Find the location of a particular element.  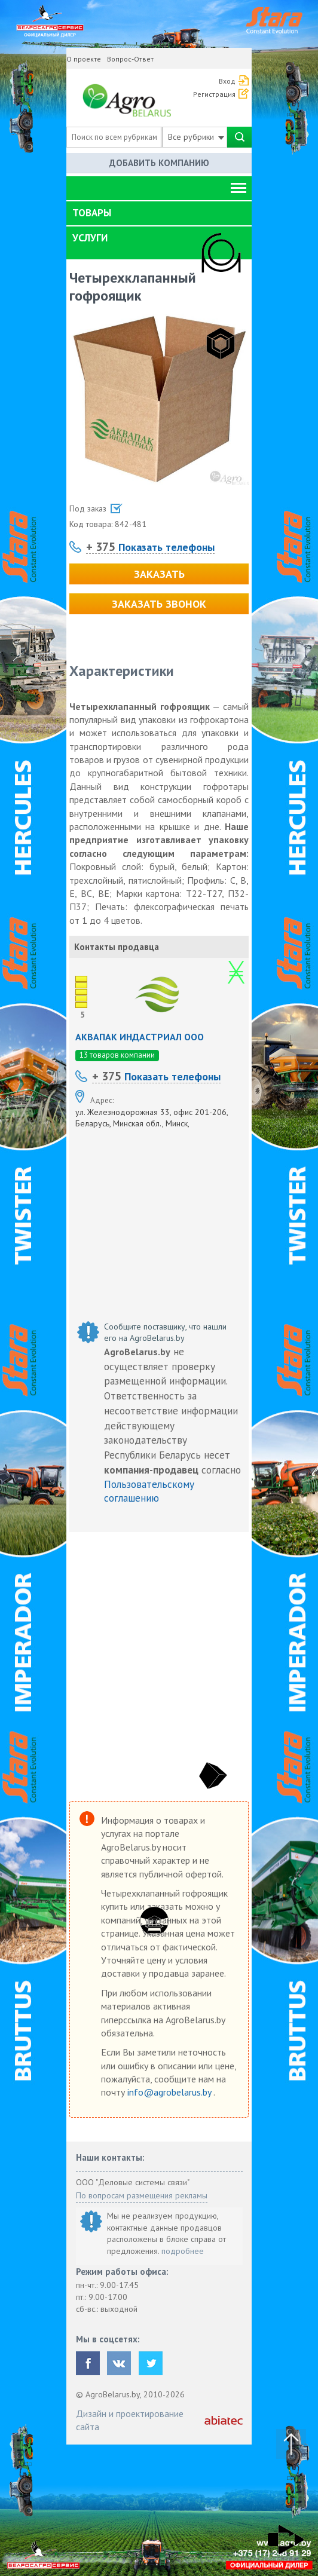

indicates the app uses Jetpack Compose is located at coordinates (221, 344).